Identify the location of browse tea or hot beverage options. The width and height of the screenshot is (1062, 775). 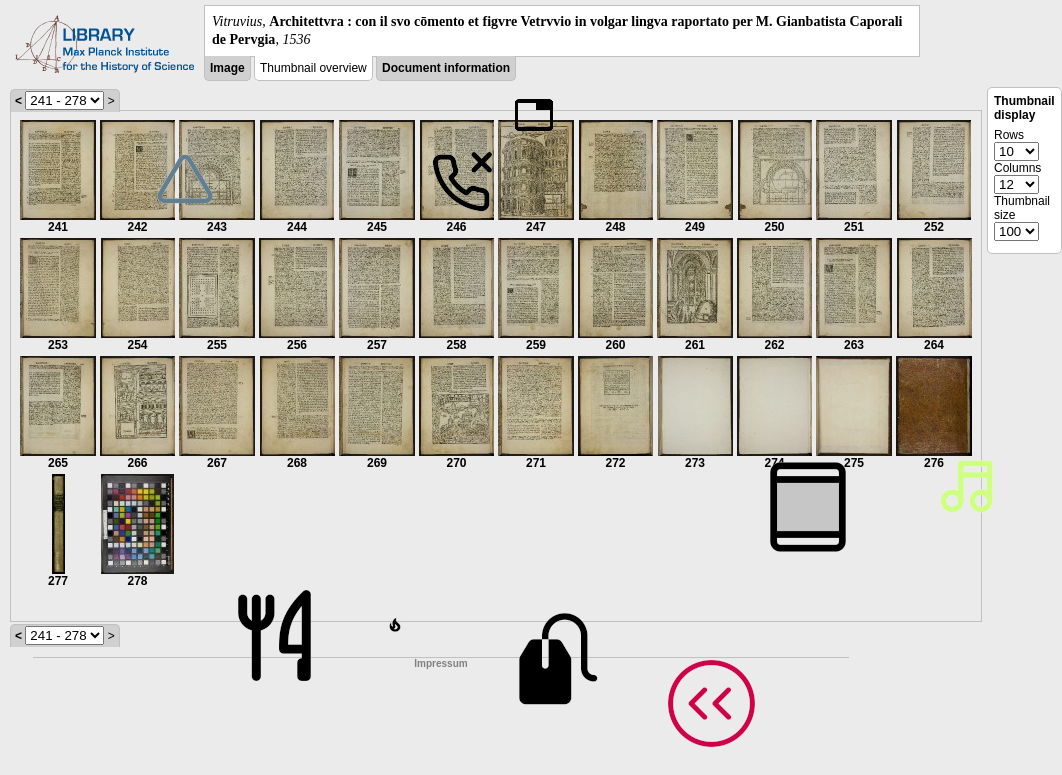
(555, 662).